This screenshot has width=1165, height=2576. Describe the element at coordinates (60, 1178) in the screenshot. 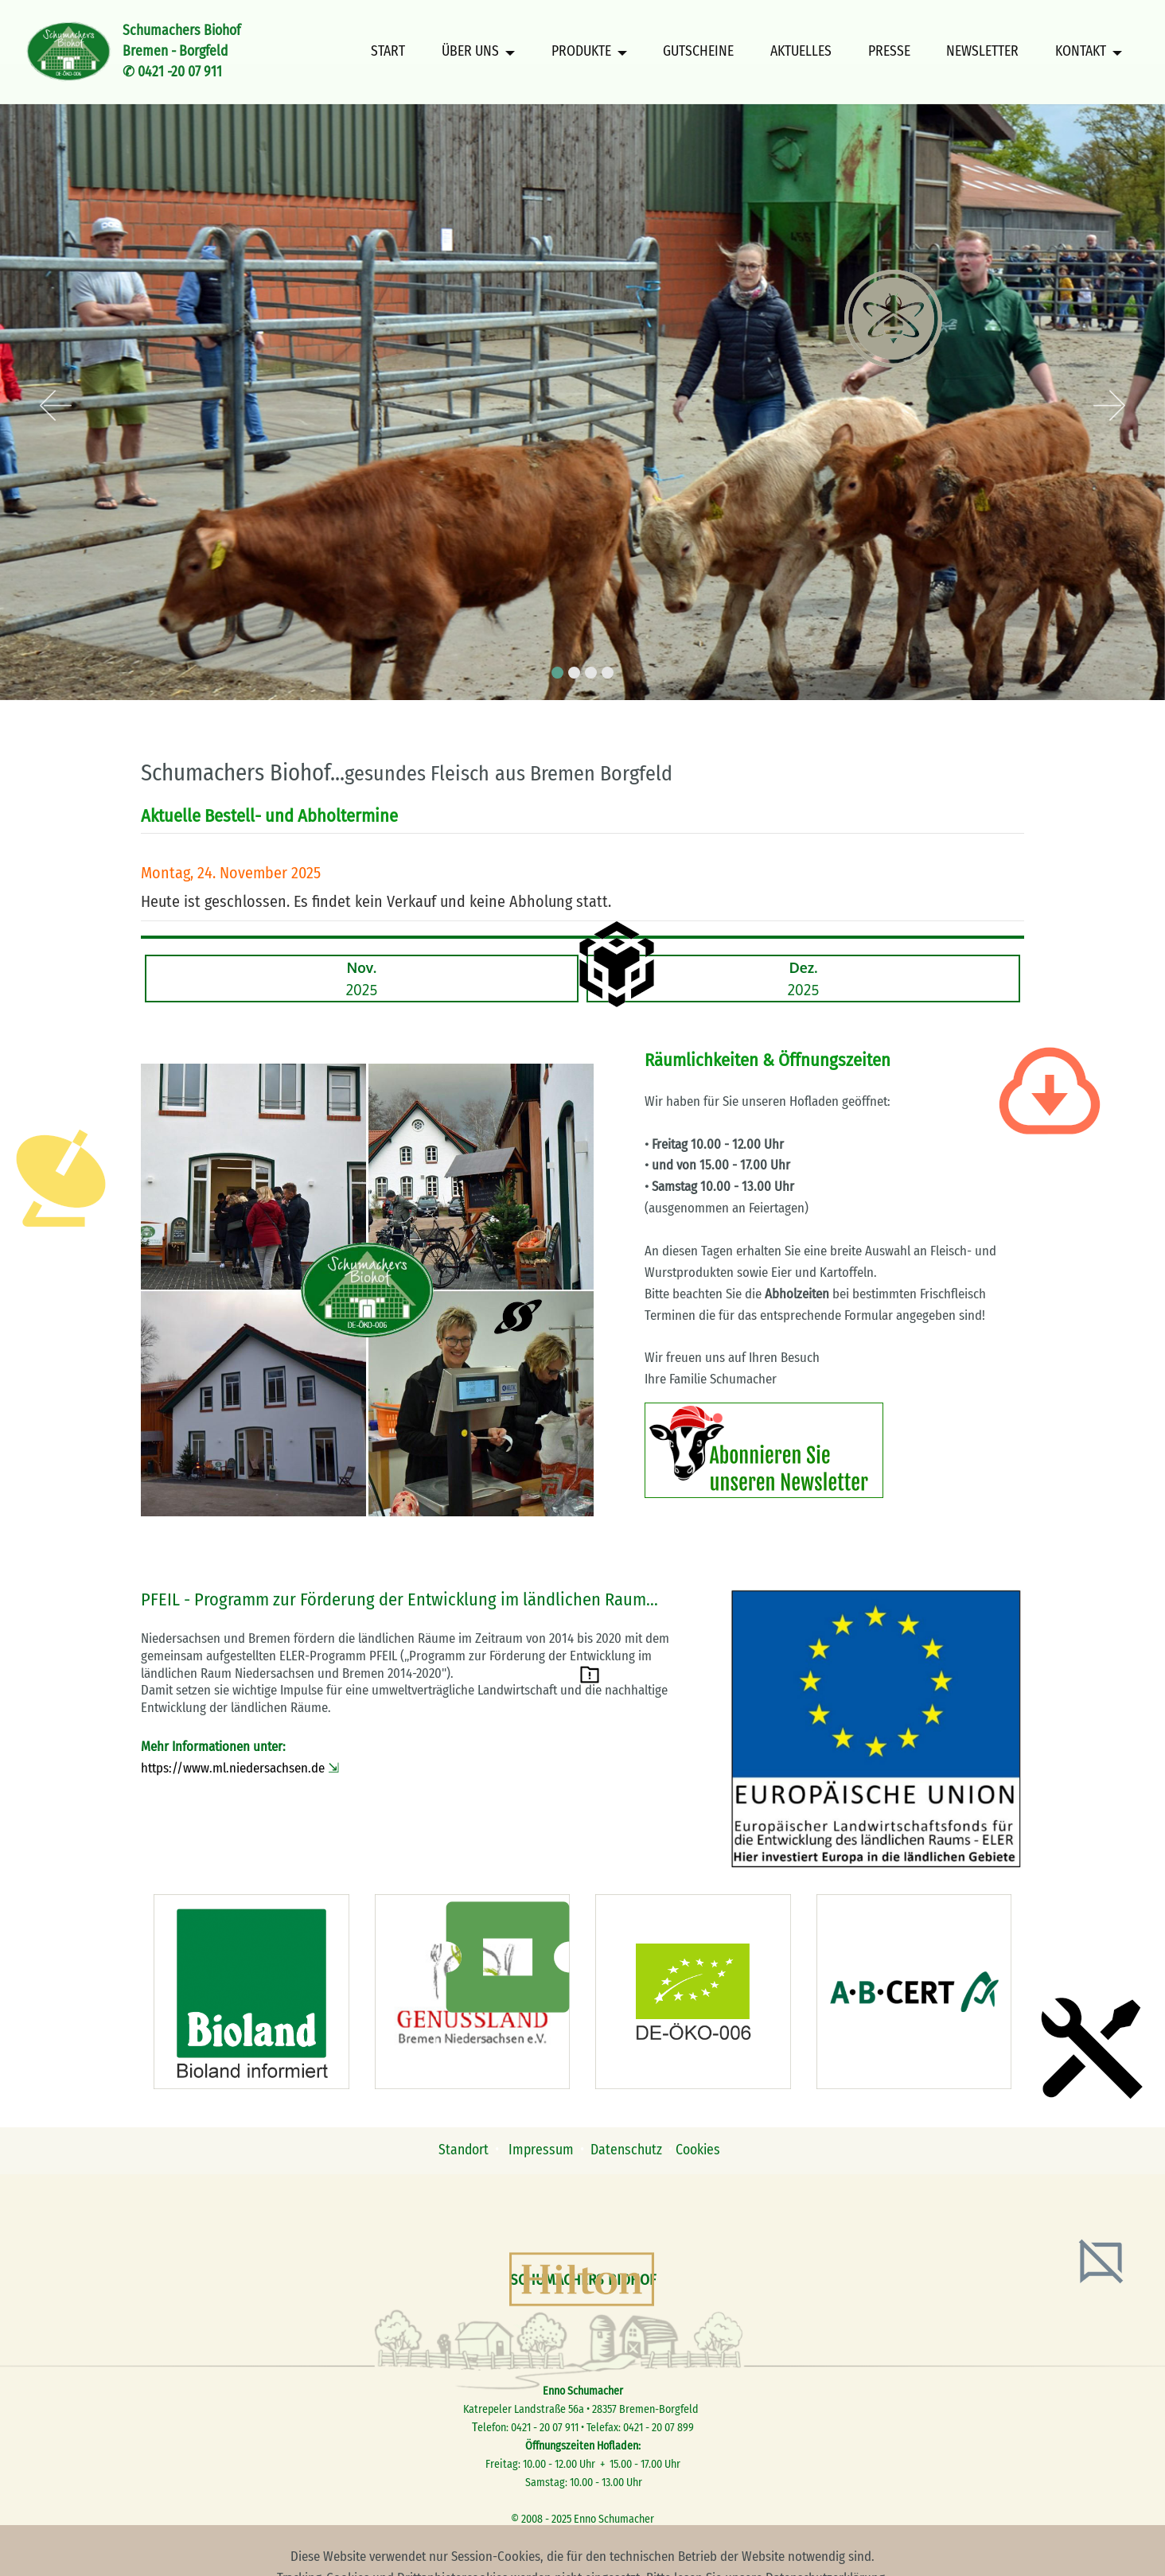

I see `access radar or scanning features` at that location.